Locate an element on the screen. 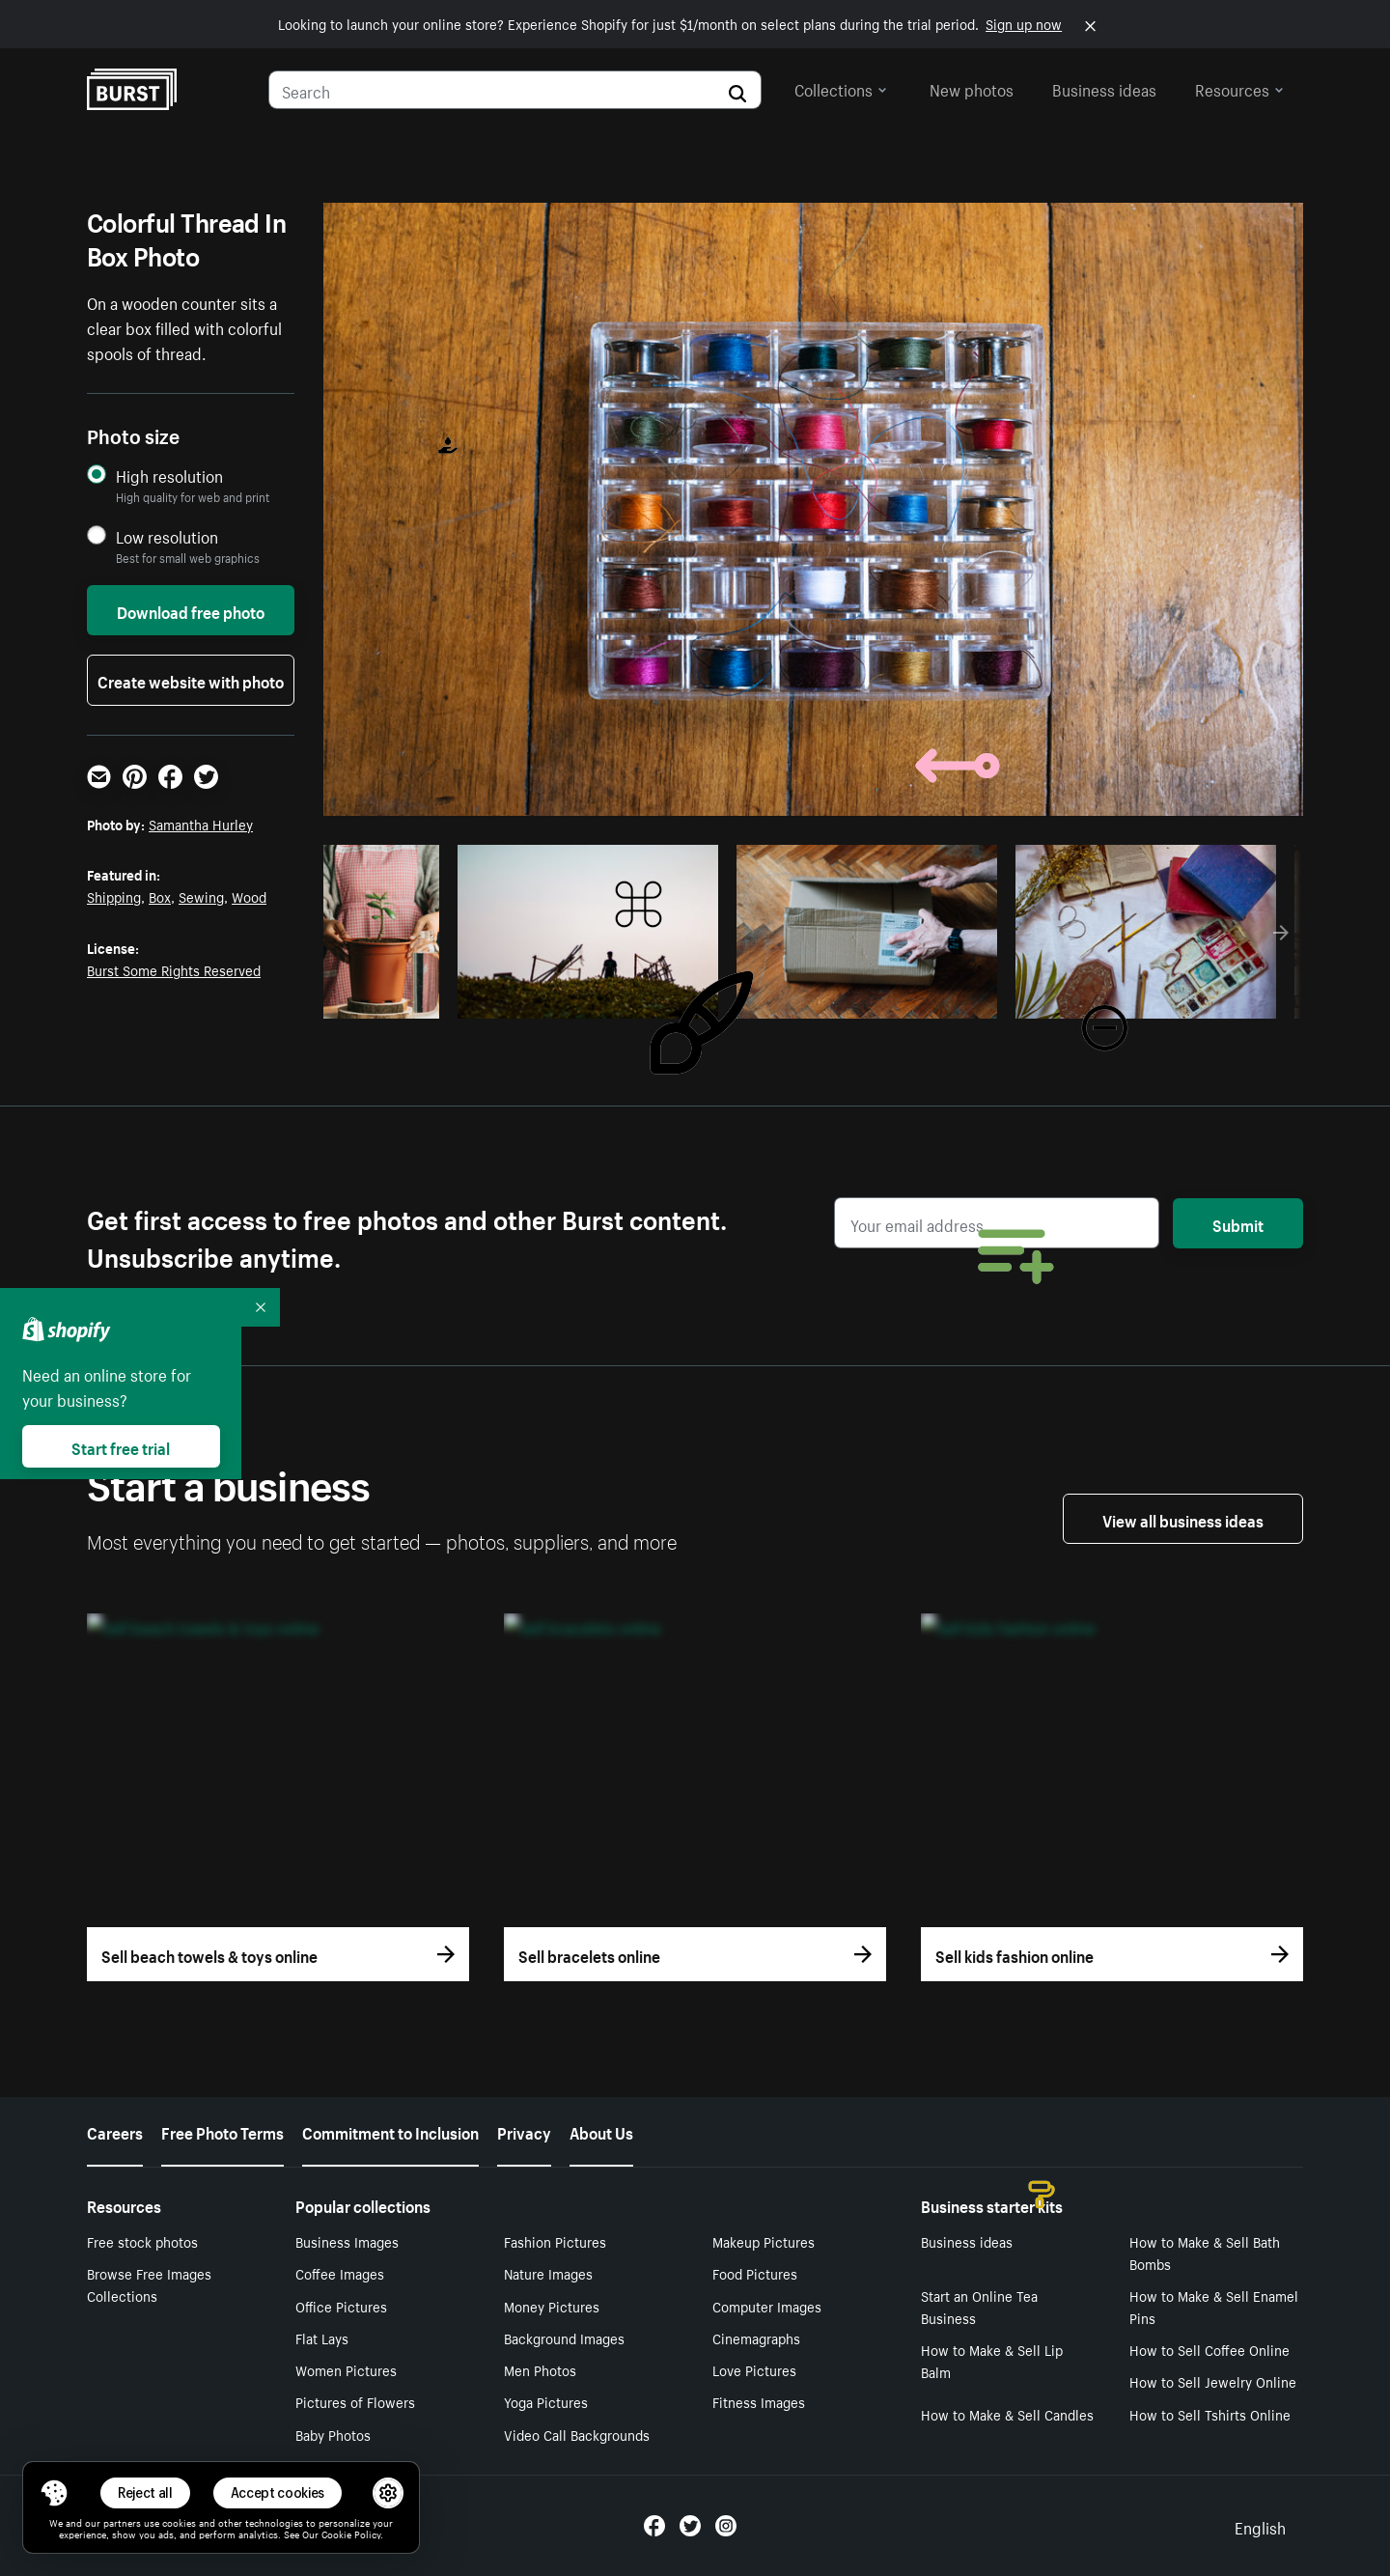 This screenshot has width=1390, height=2576. command key modifier for keyboard shortcuts is located at coordinates (638, 904).